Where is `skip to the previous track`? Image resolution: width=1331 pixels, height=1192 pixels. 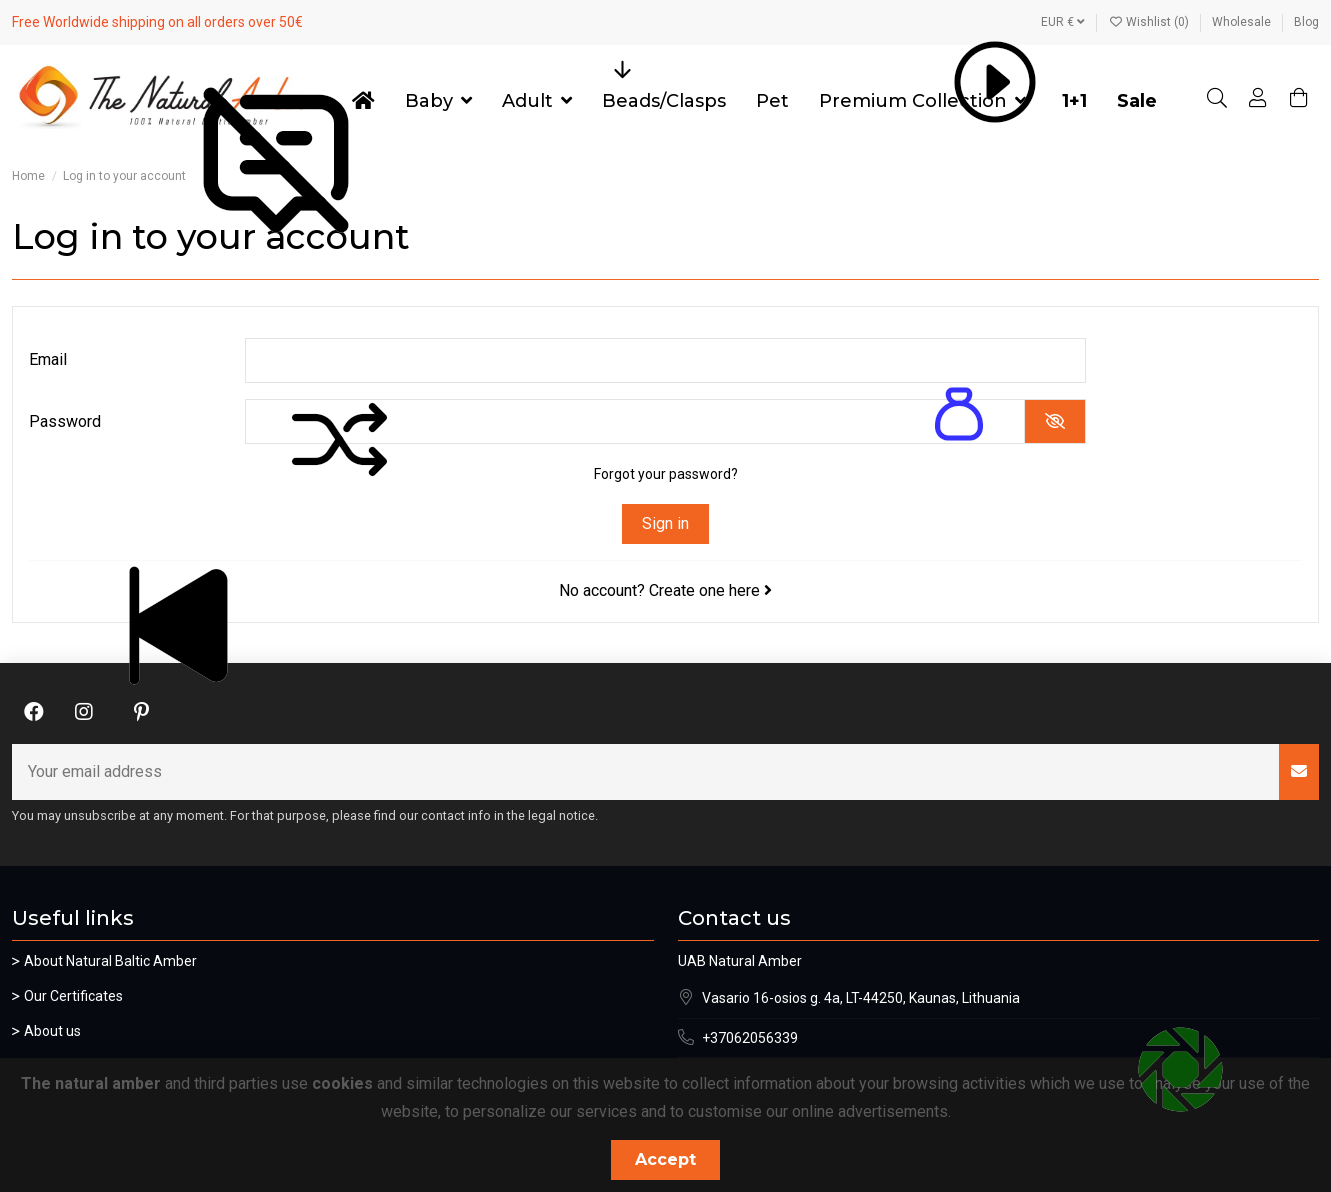
skip to the previous track is located at coordinates (178, 625).